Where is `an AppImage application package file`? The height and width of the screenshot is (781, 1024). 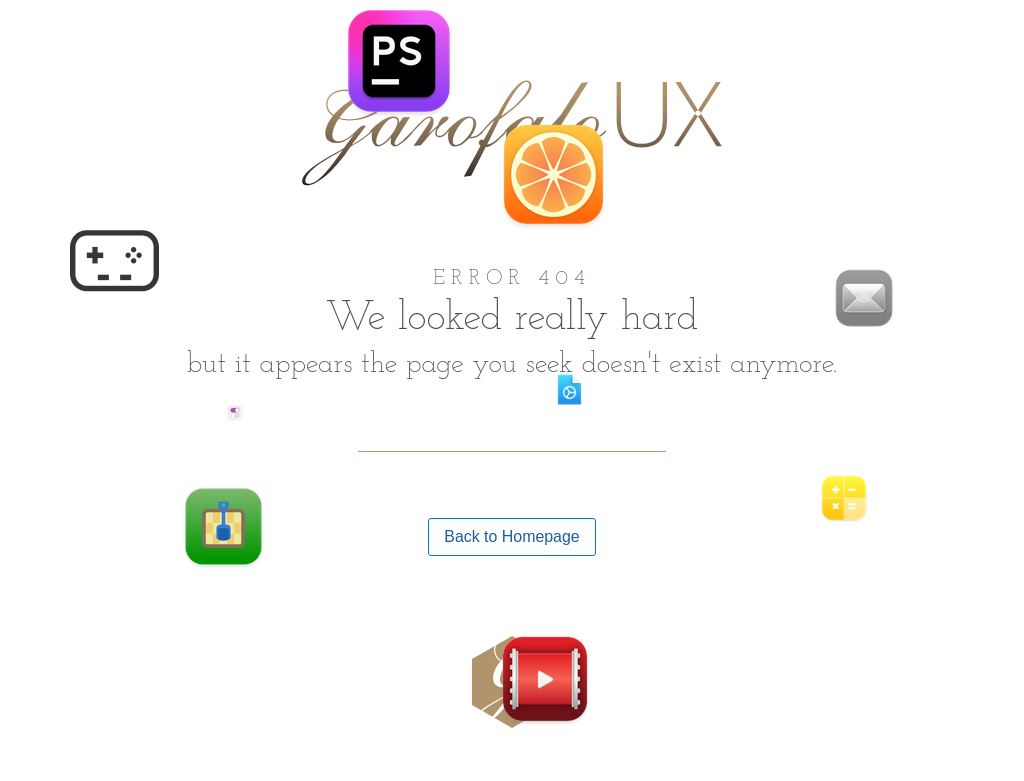 an AppImage application package file is located at coordinates (569, 389).